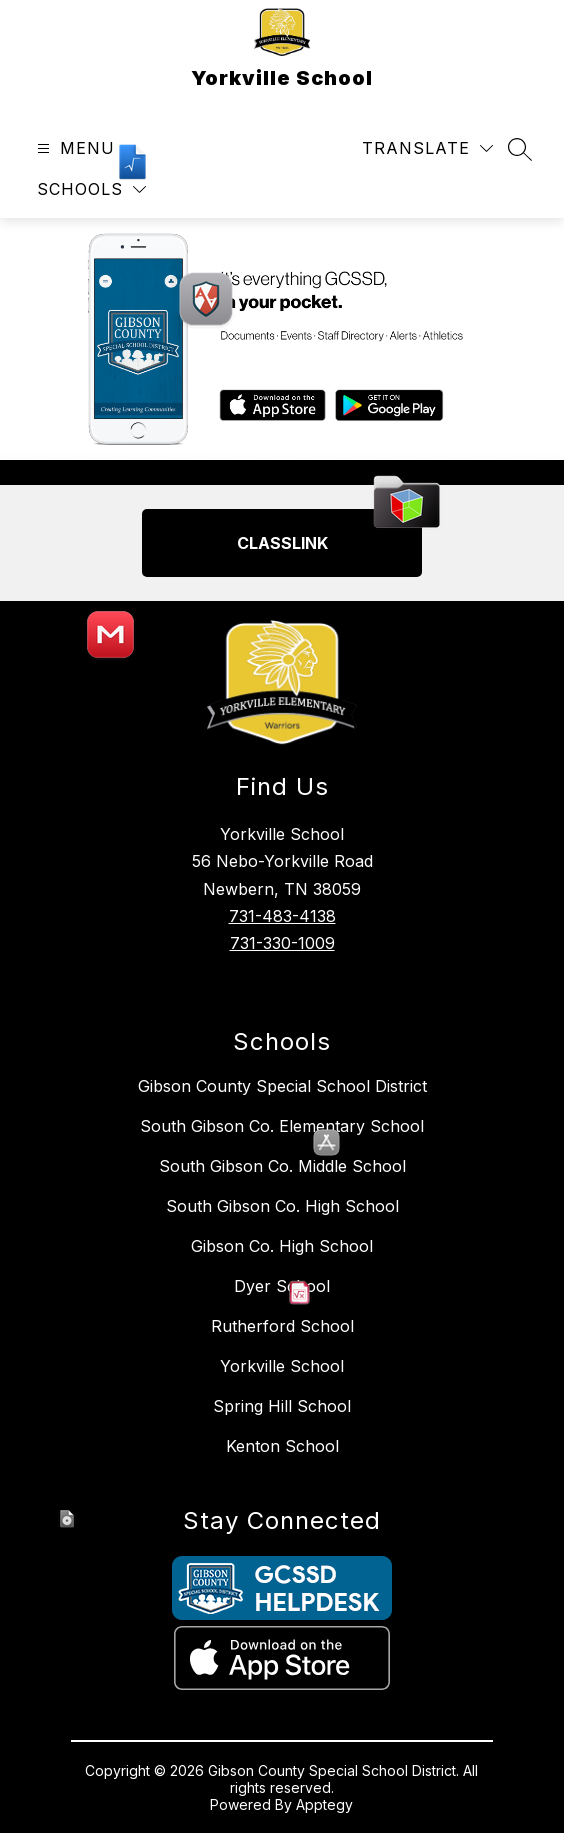 The height and width of the screenshot is (1833, 564). What do you see at coordinates (326, 1142) in the screenshot?
I see `open the App Store to browse and download apps` at bounding box center [326, 1142].